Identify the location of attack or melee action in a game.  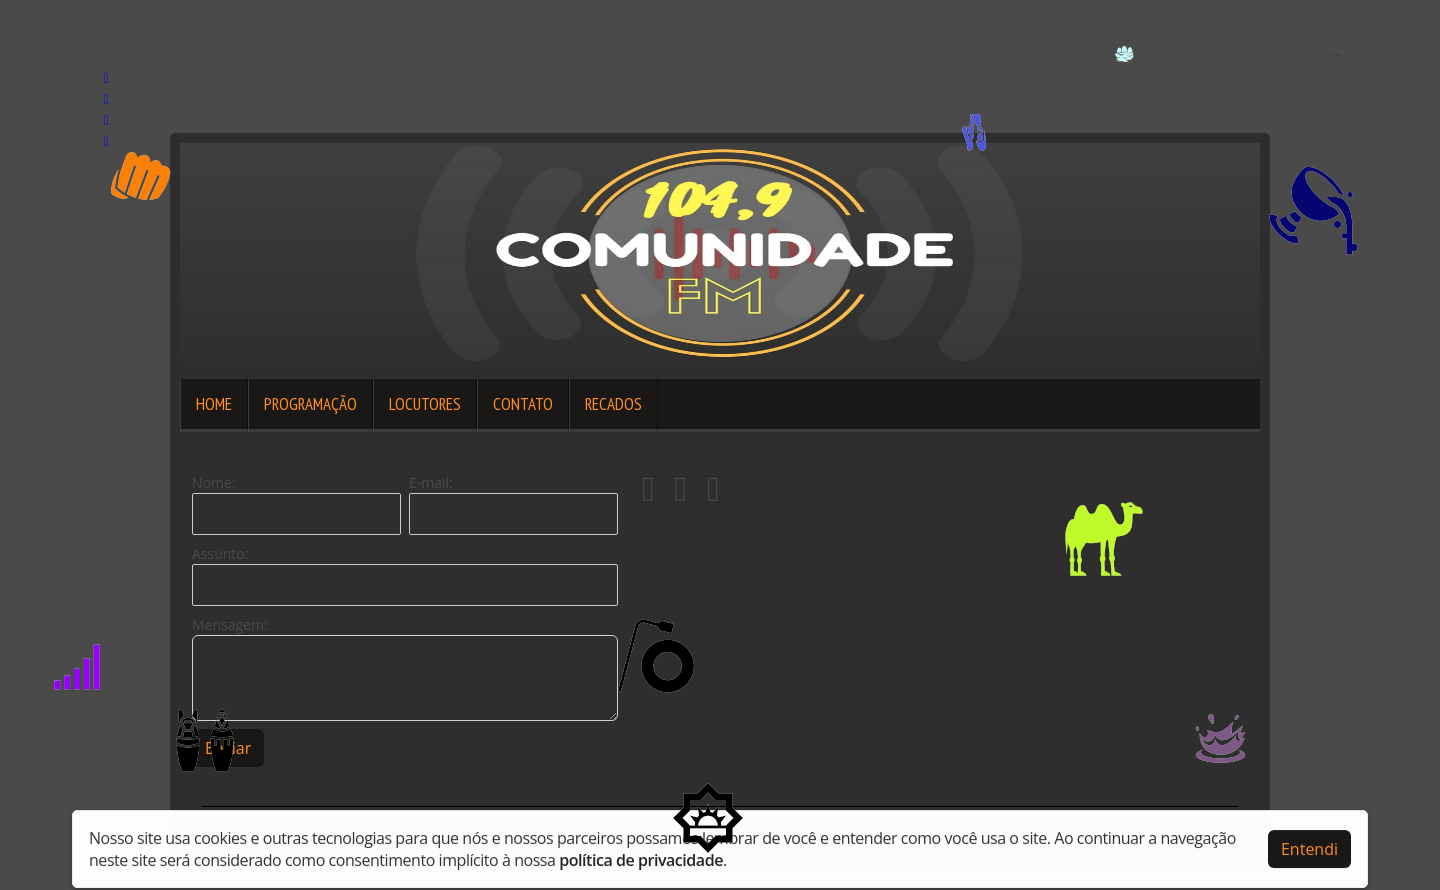
(140, 179).